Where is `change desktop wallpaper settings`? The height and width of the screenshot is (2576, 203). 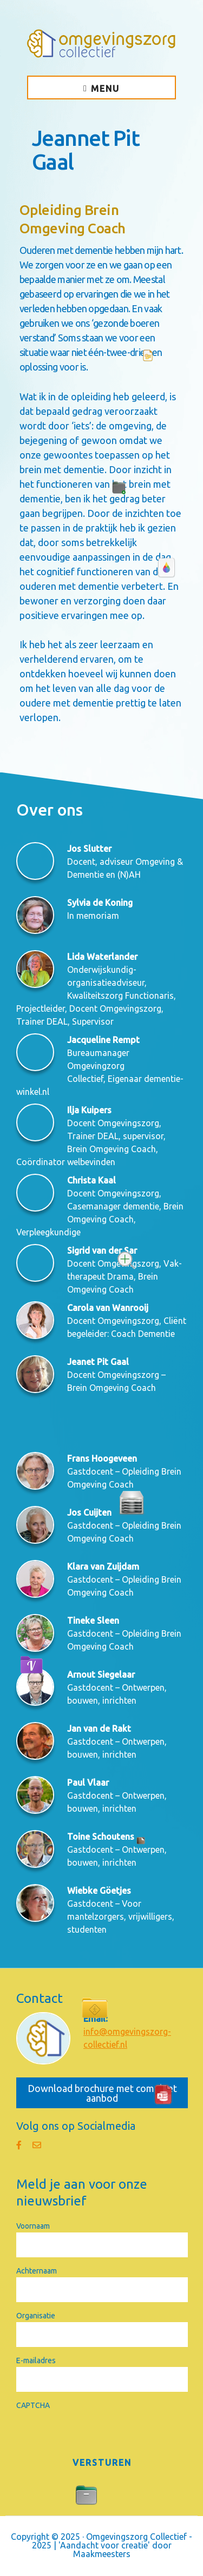
change desktop wallpaper settings is located at coordinates (141, 1840).